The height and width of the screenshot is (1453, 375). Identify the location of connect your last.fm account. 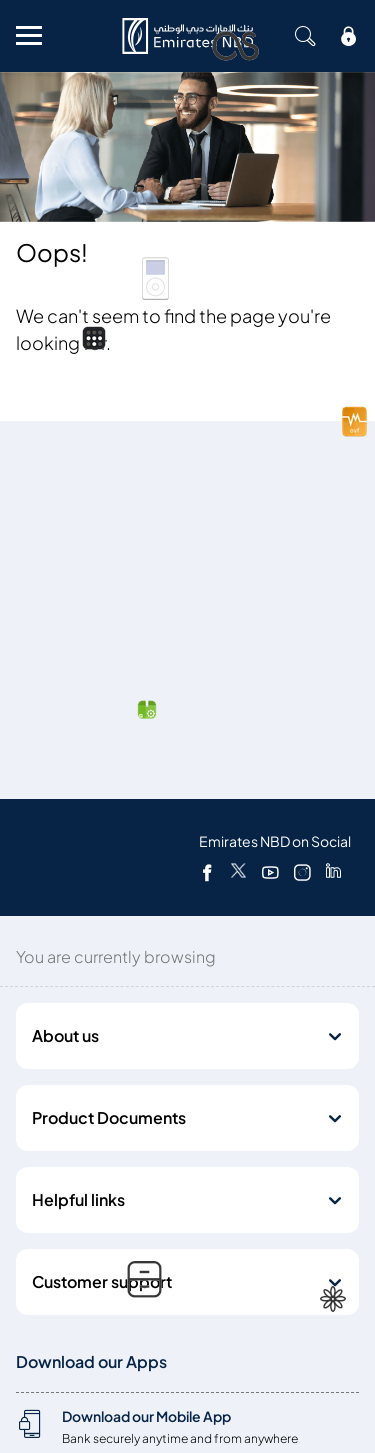
(235, 42).